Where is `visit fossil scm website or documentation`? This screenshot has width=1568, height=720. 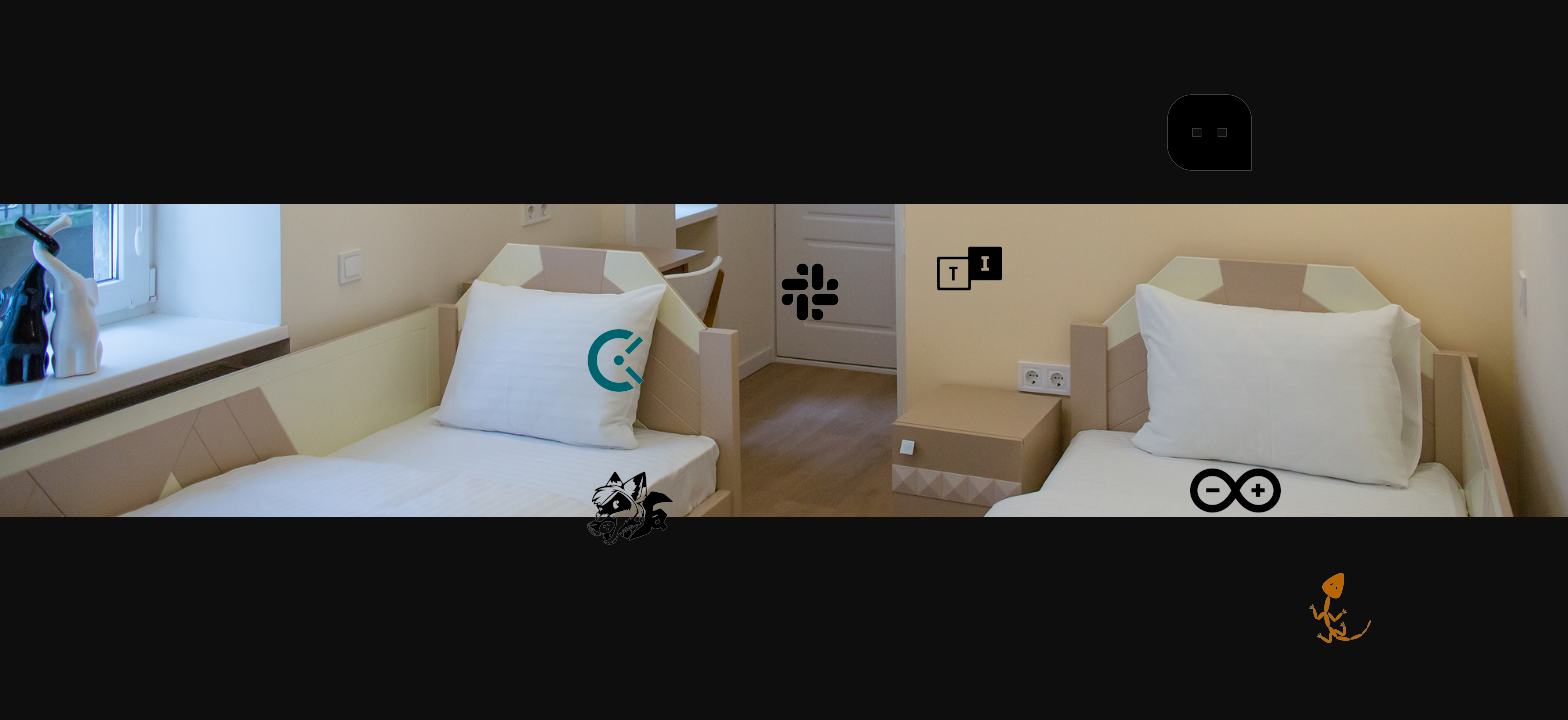 visit fossil scm website or documentation is located at coordinates (1340, 608).